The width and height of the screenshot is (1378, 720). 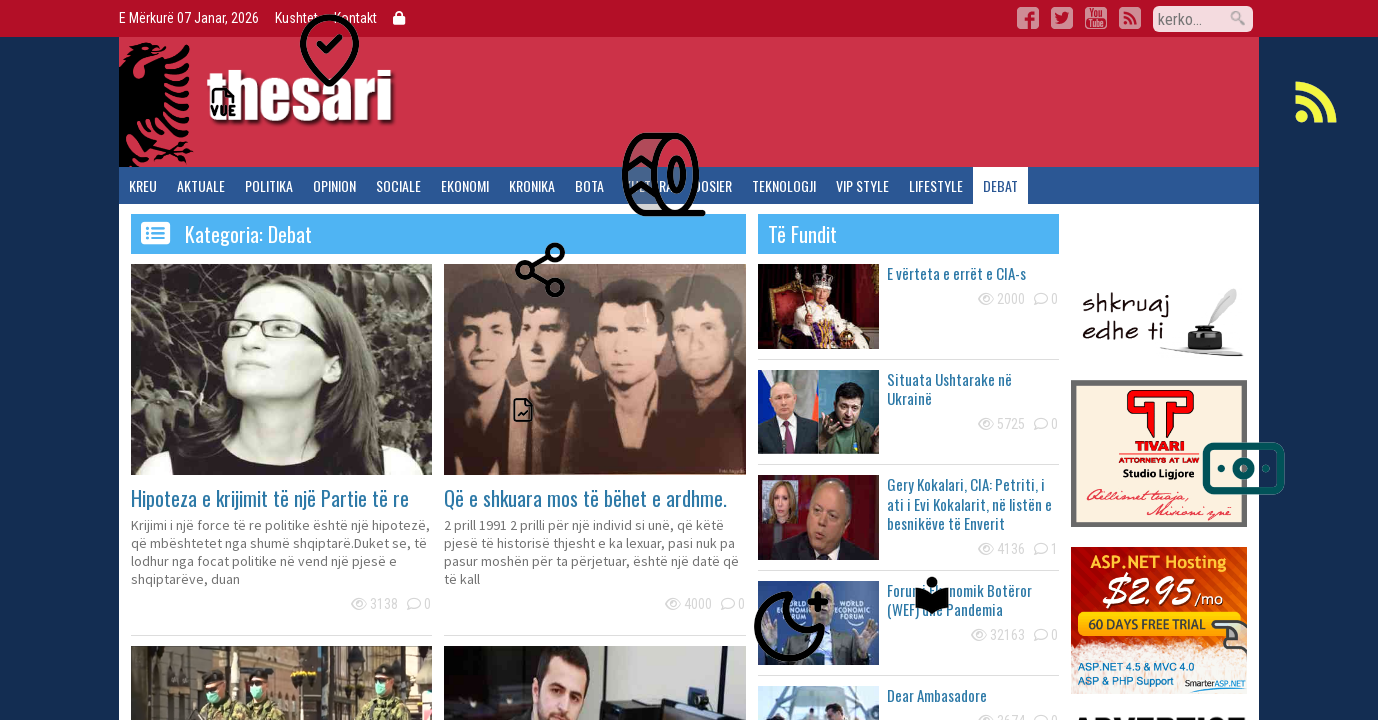 I want to click on view payment or cash options, so click(x=1243, y=468).